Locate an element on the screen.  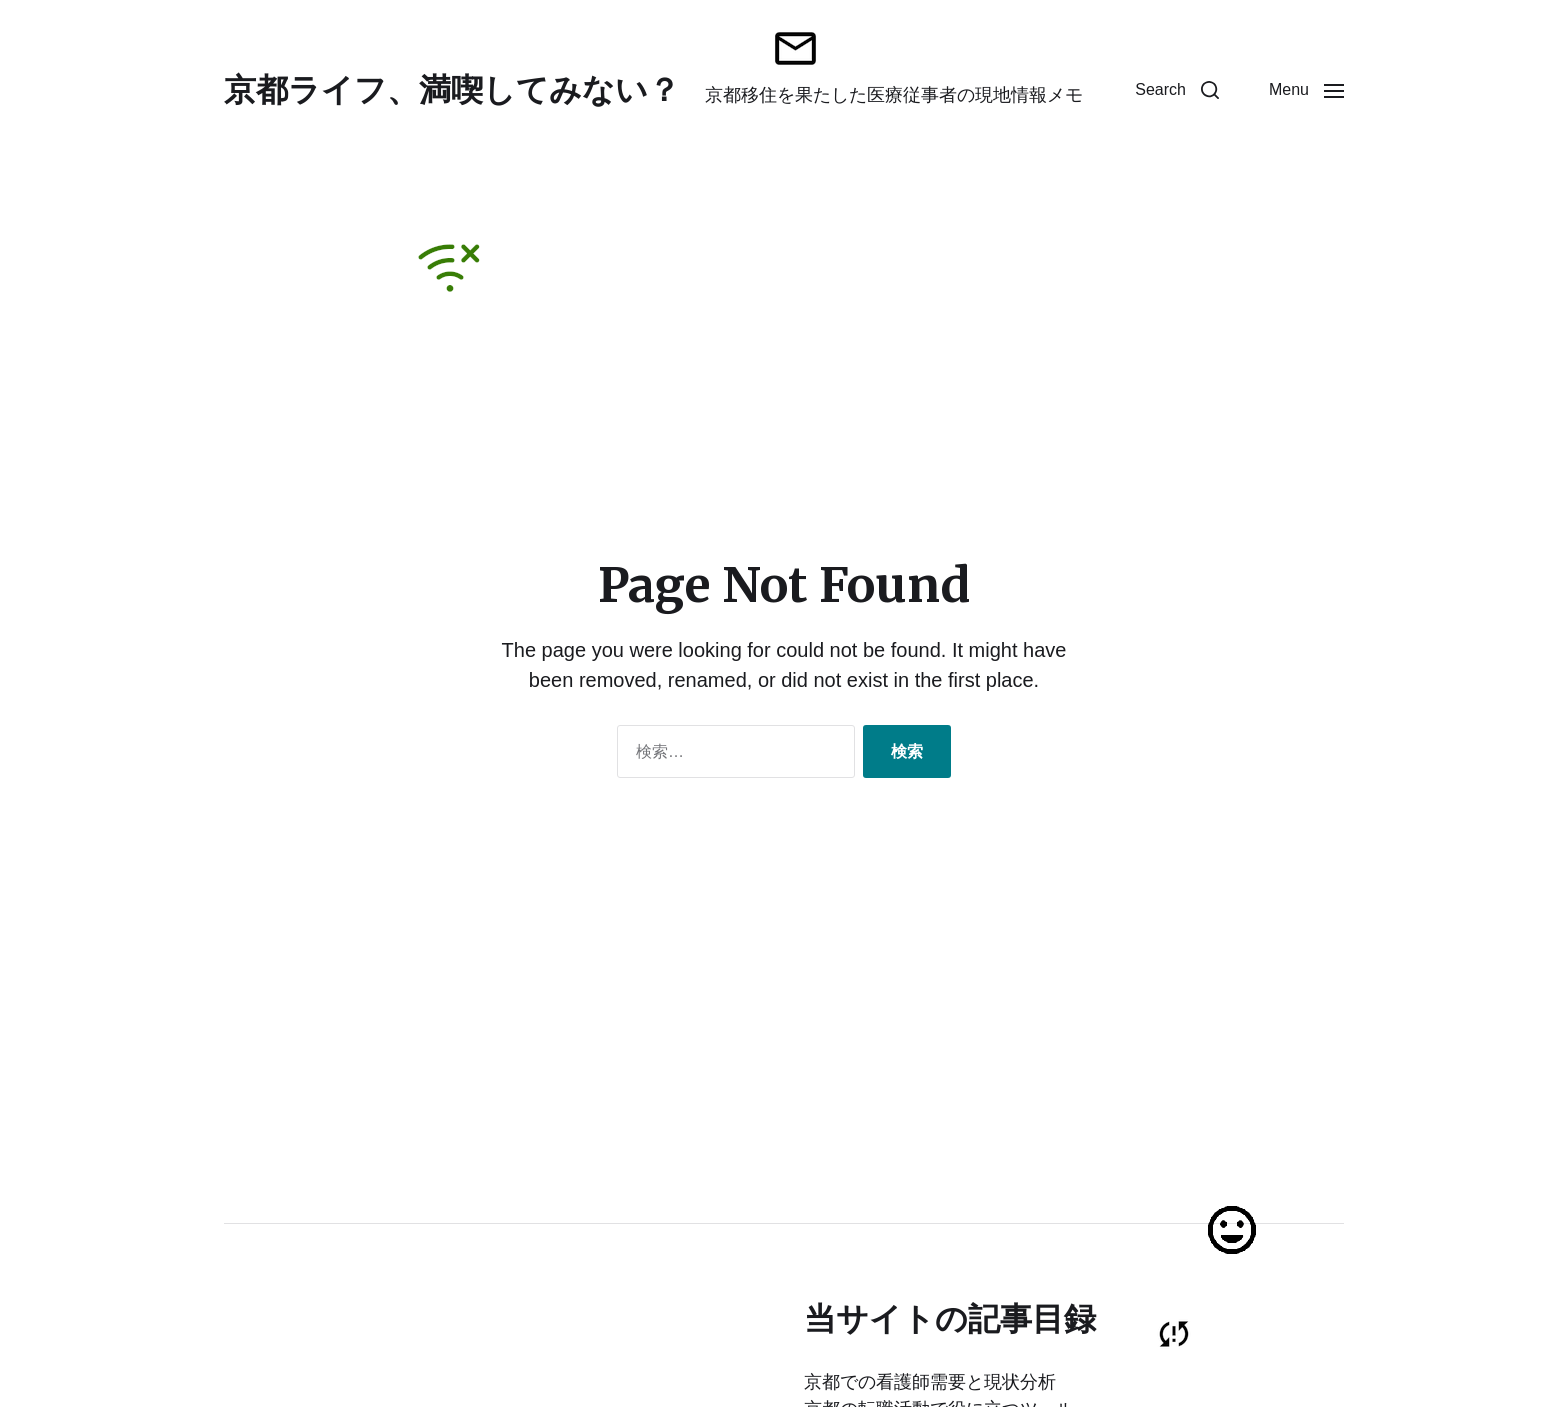
insert an emoji or emoticon is located at coordinates (1232, 1230).